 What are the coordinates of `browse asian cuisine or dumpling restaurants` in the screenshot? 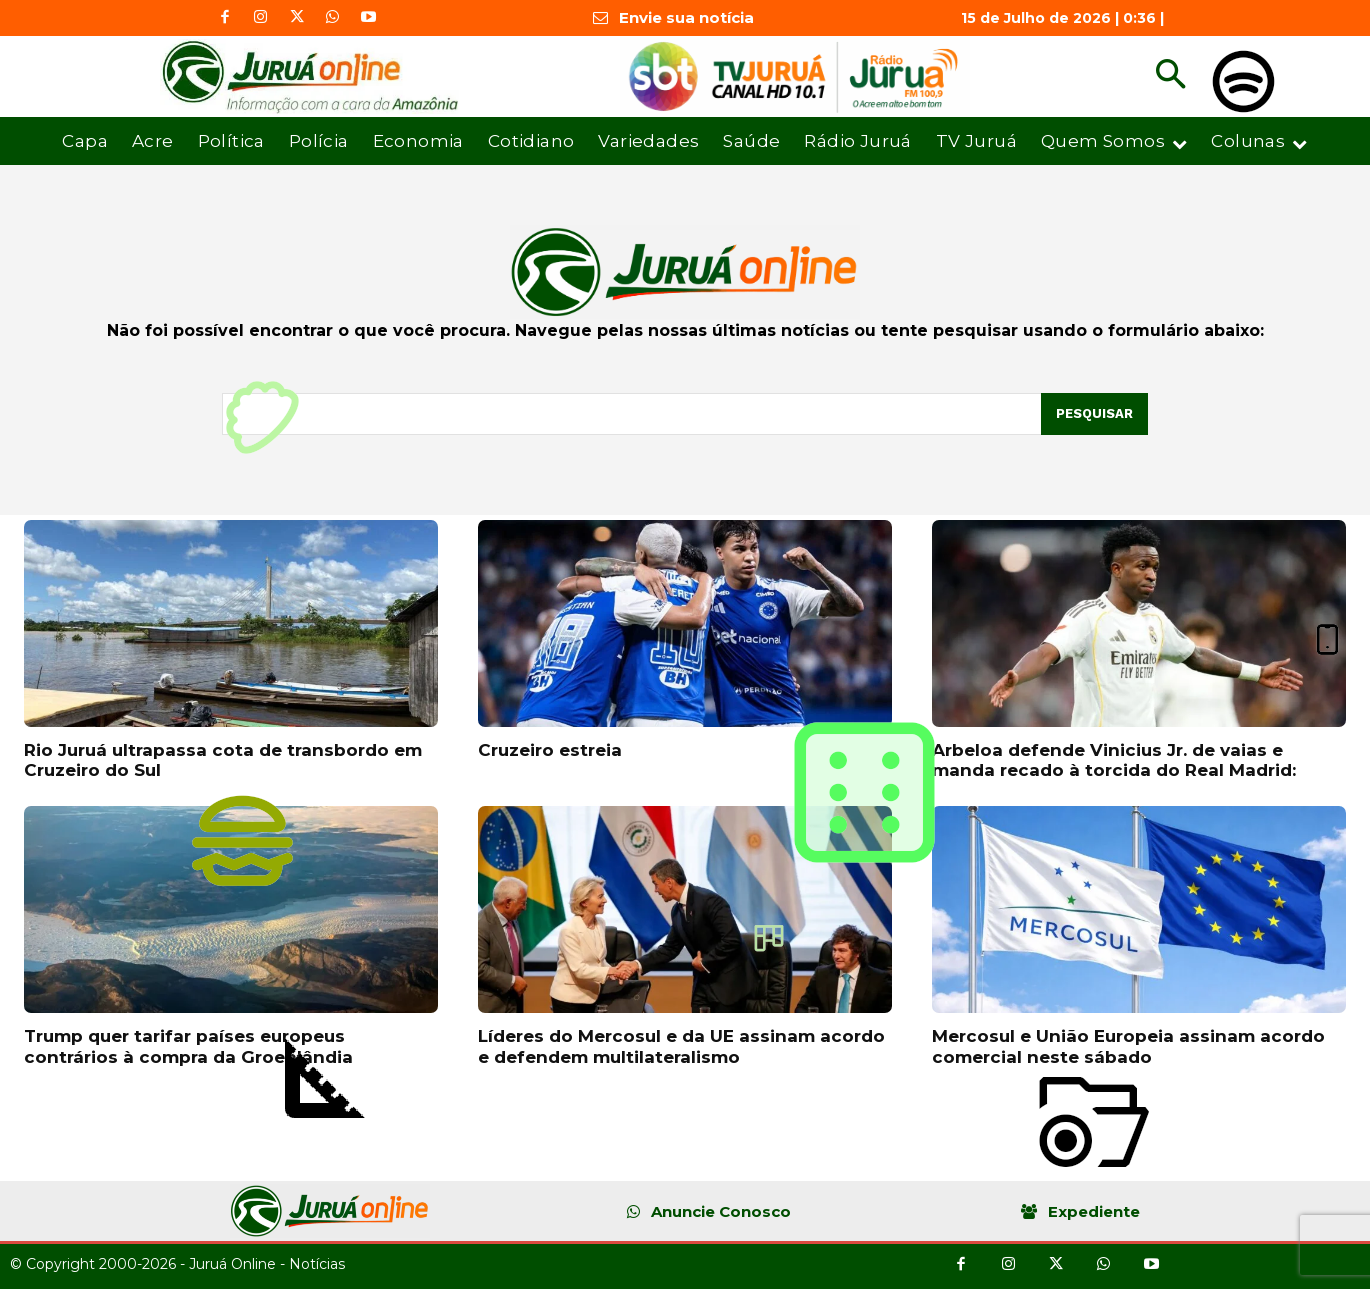 It's located at (262, 417).